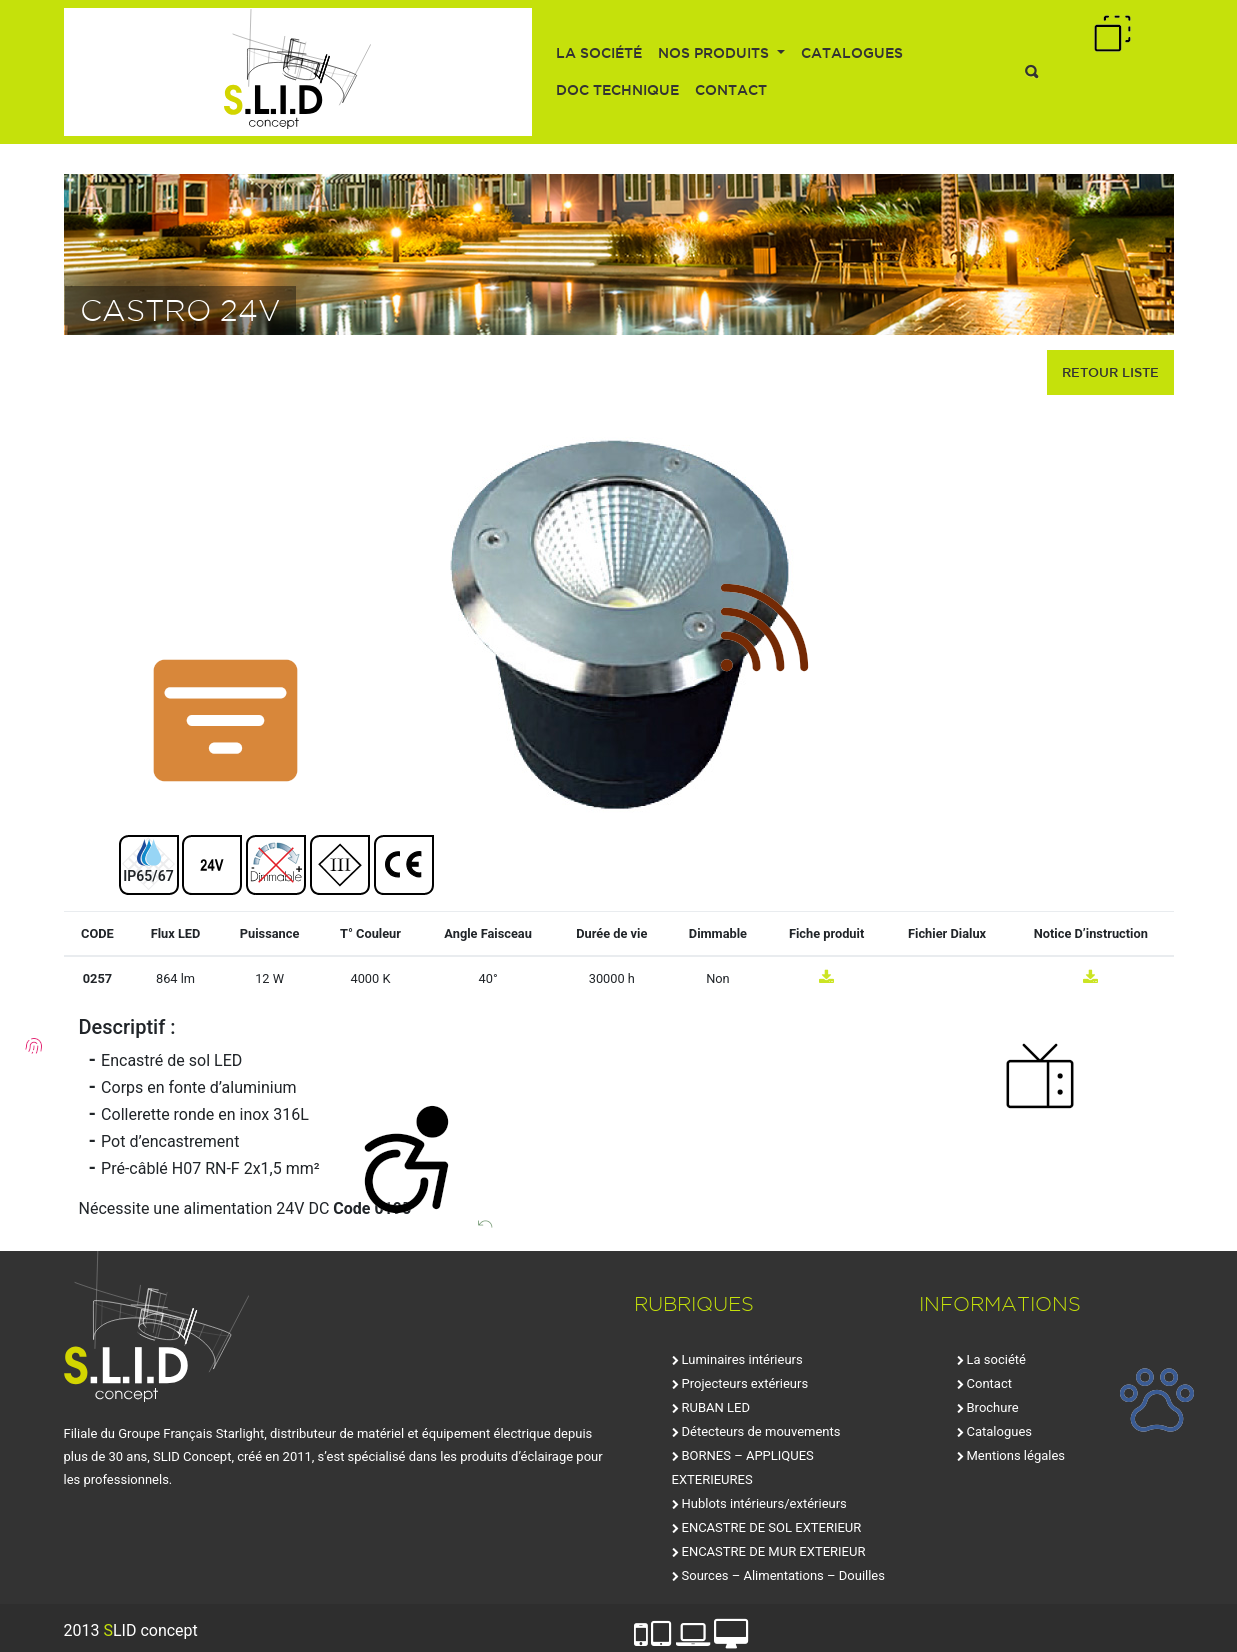  Describe the element at coordinates (1157, 1400) in the screenshot. I see `access pet-related features or settings` at that location.